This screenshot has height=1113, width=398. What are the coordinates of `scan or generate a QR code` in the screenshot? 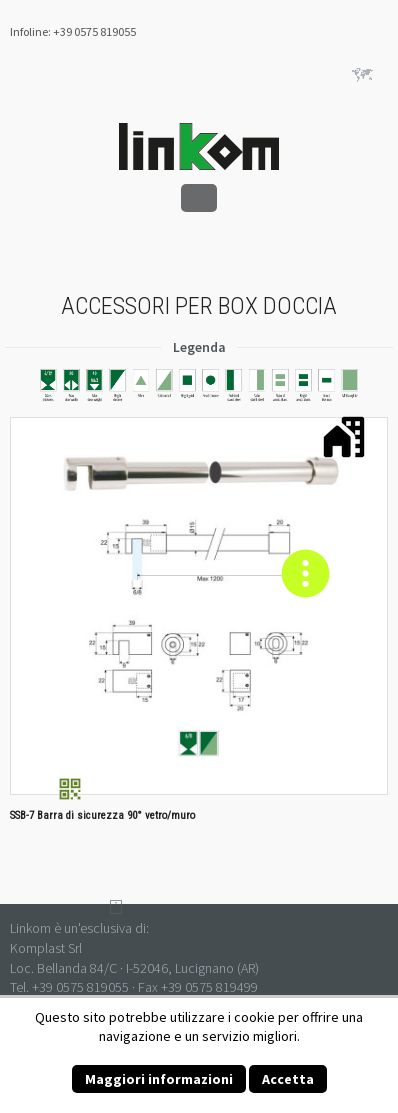 It's located at (70, 789).